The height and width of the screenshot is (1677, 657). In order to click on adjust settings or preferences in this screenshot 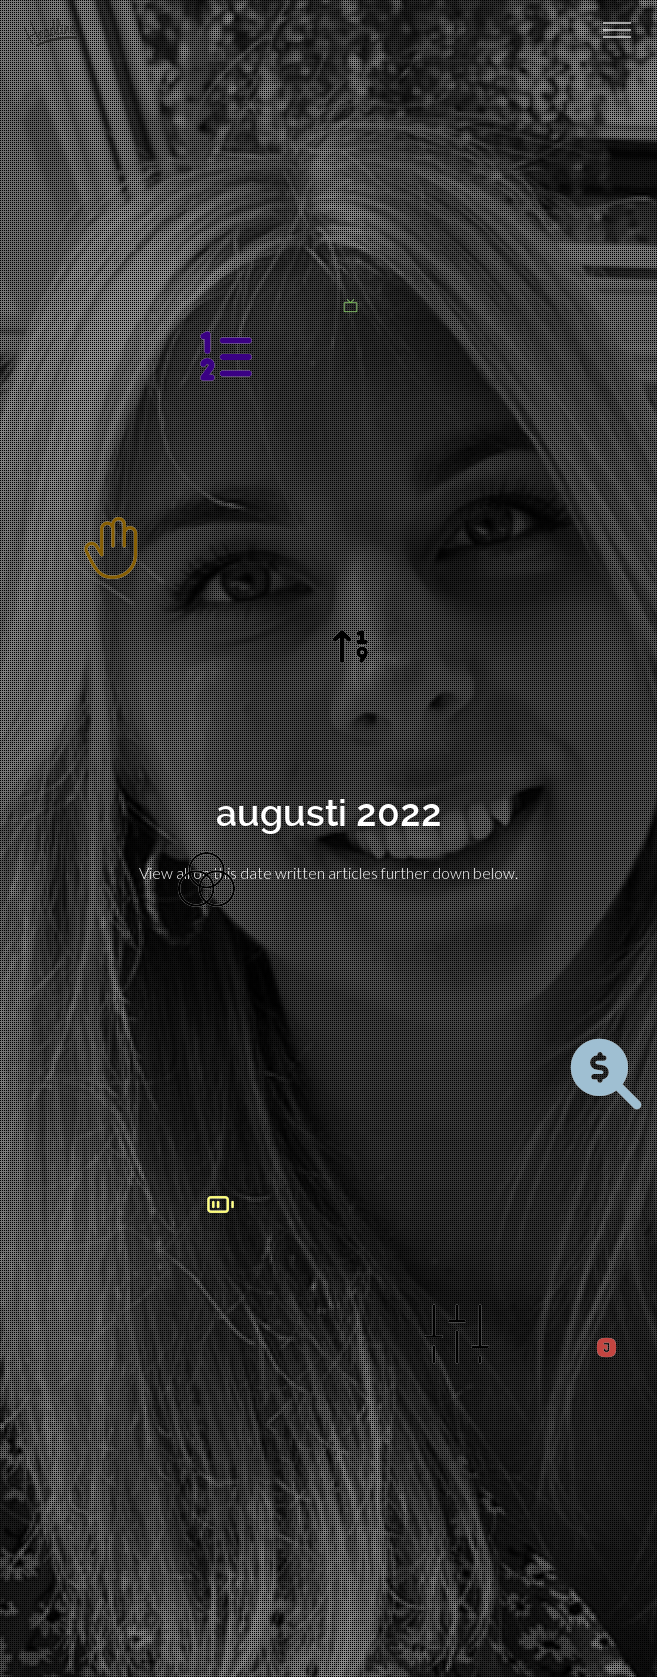, I will do `click(457, 1334)`.